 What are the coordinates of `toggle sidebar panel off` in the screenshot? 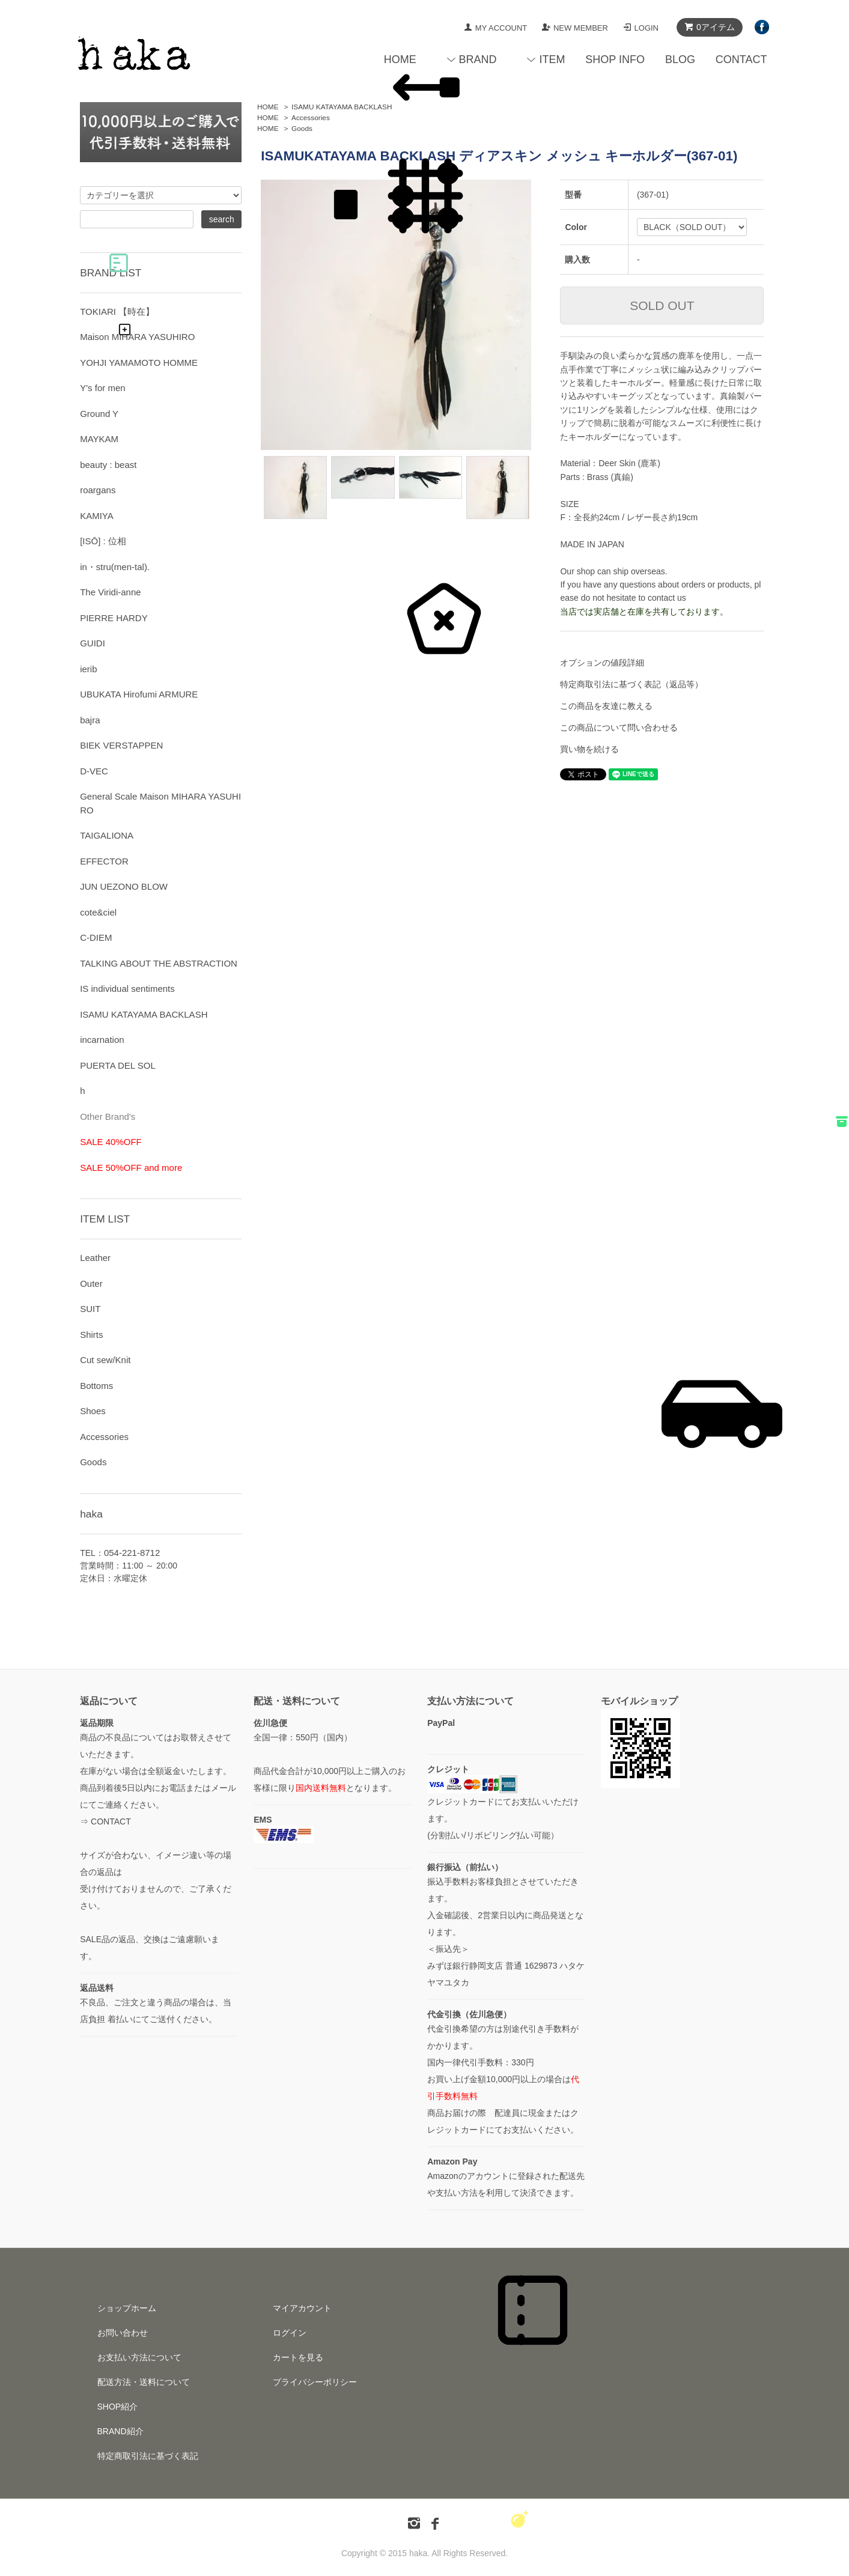 It's located at (532, 2310).